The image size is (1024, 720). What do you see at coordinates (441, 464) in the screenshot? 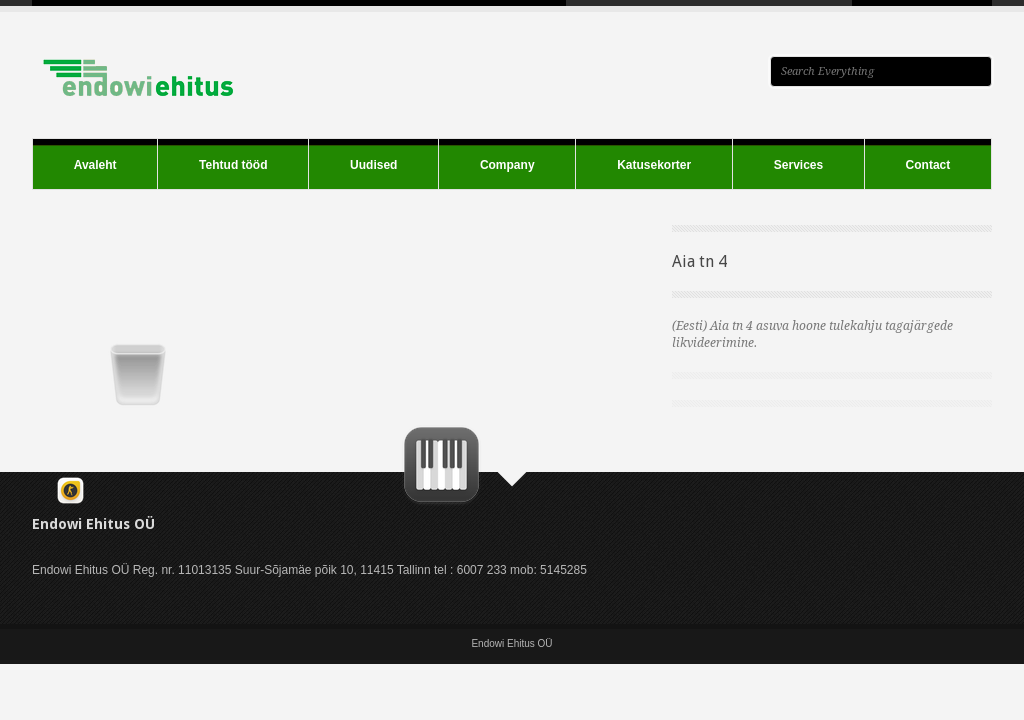
I see `open virtual midi piano keyboard app` at bounding box center [441, 464].